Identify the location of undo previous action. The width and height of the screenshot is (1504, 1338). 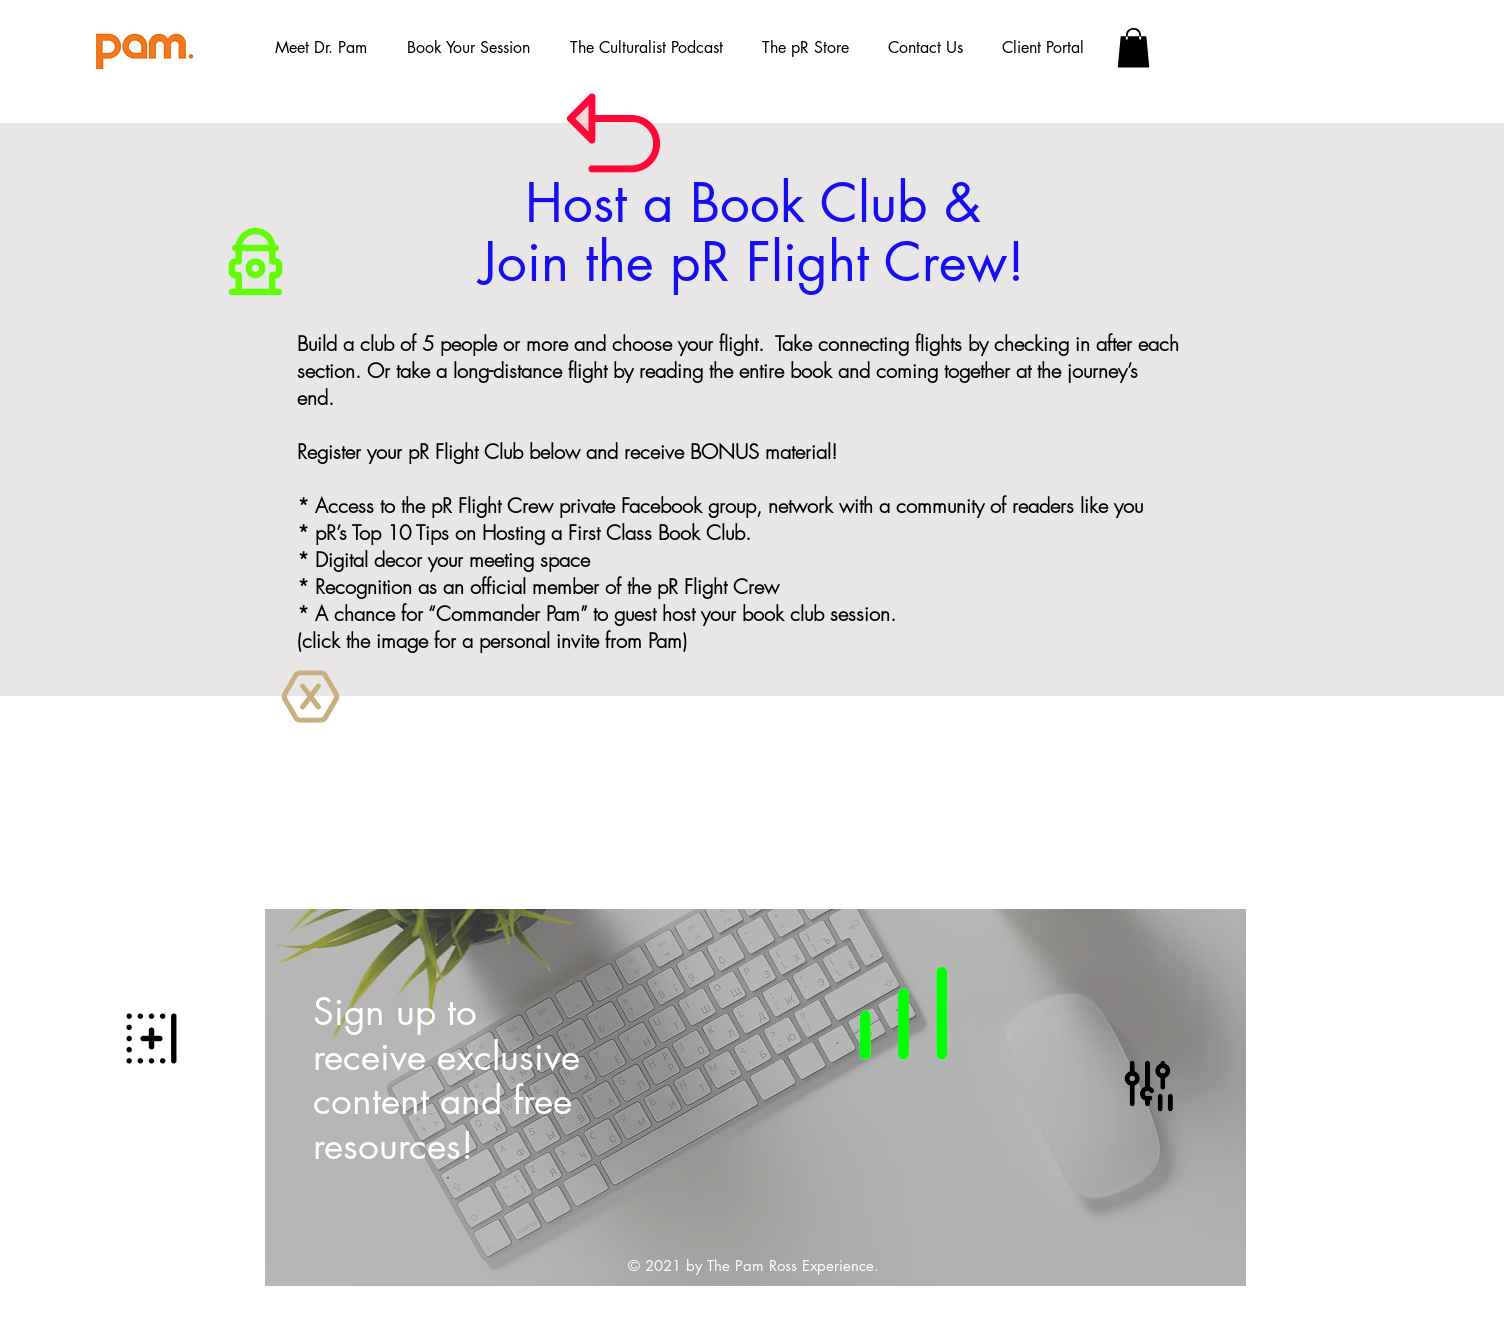
(613, 136).